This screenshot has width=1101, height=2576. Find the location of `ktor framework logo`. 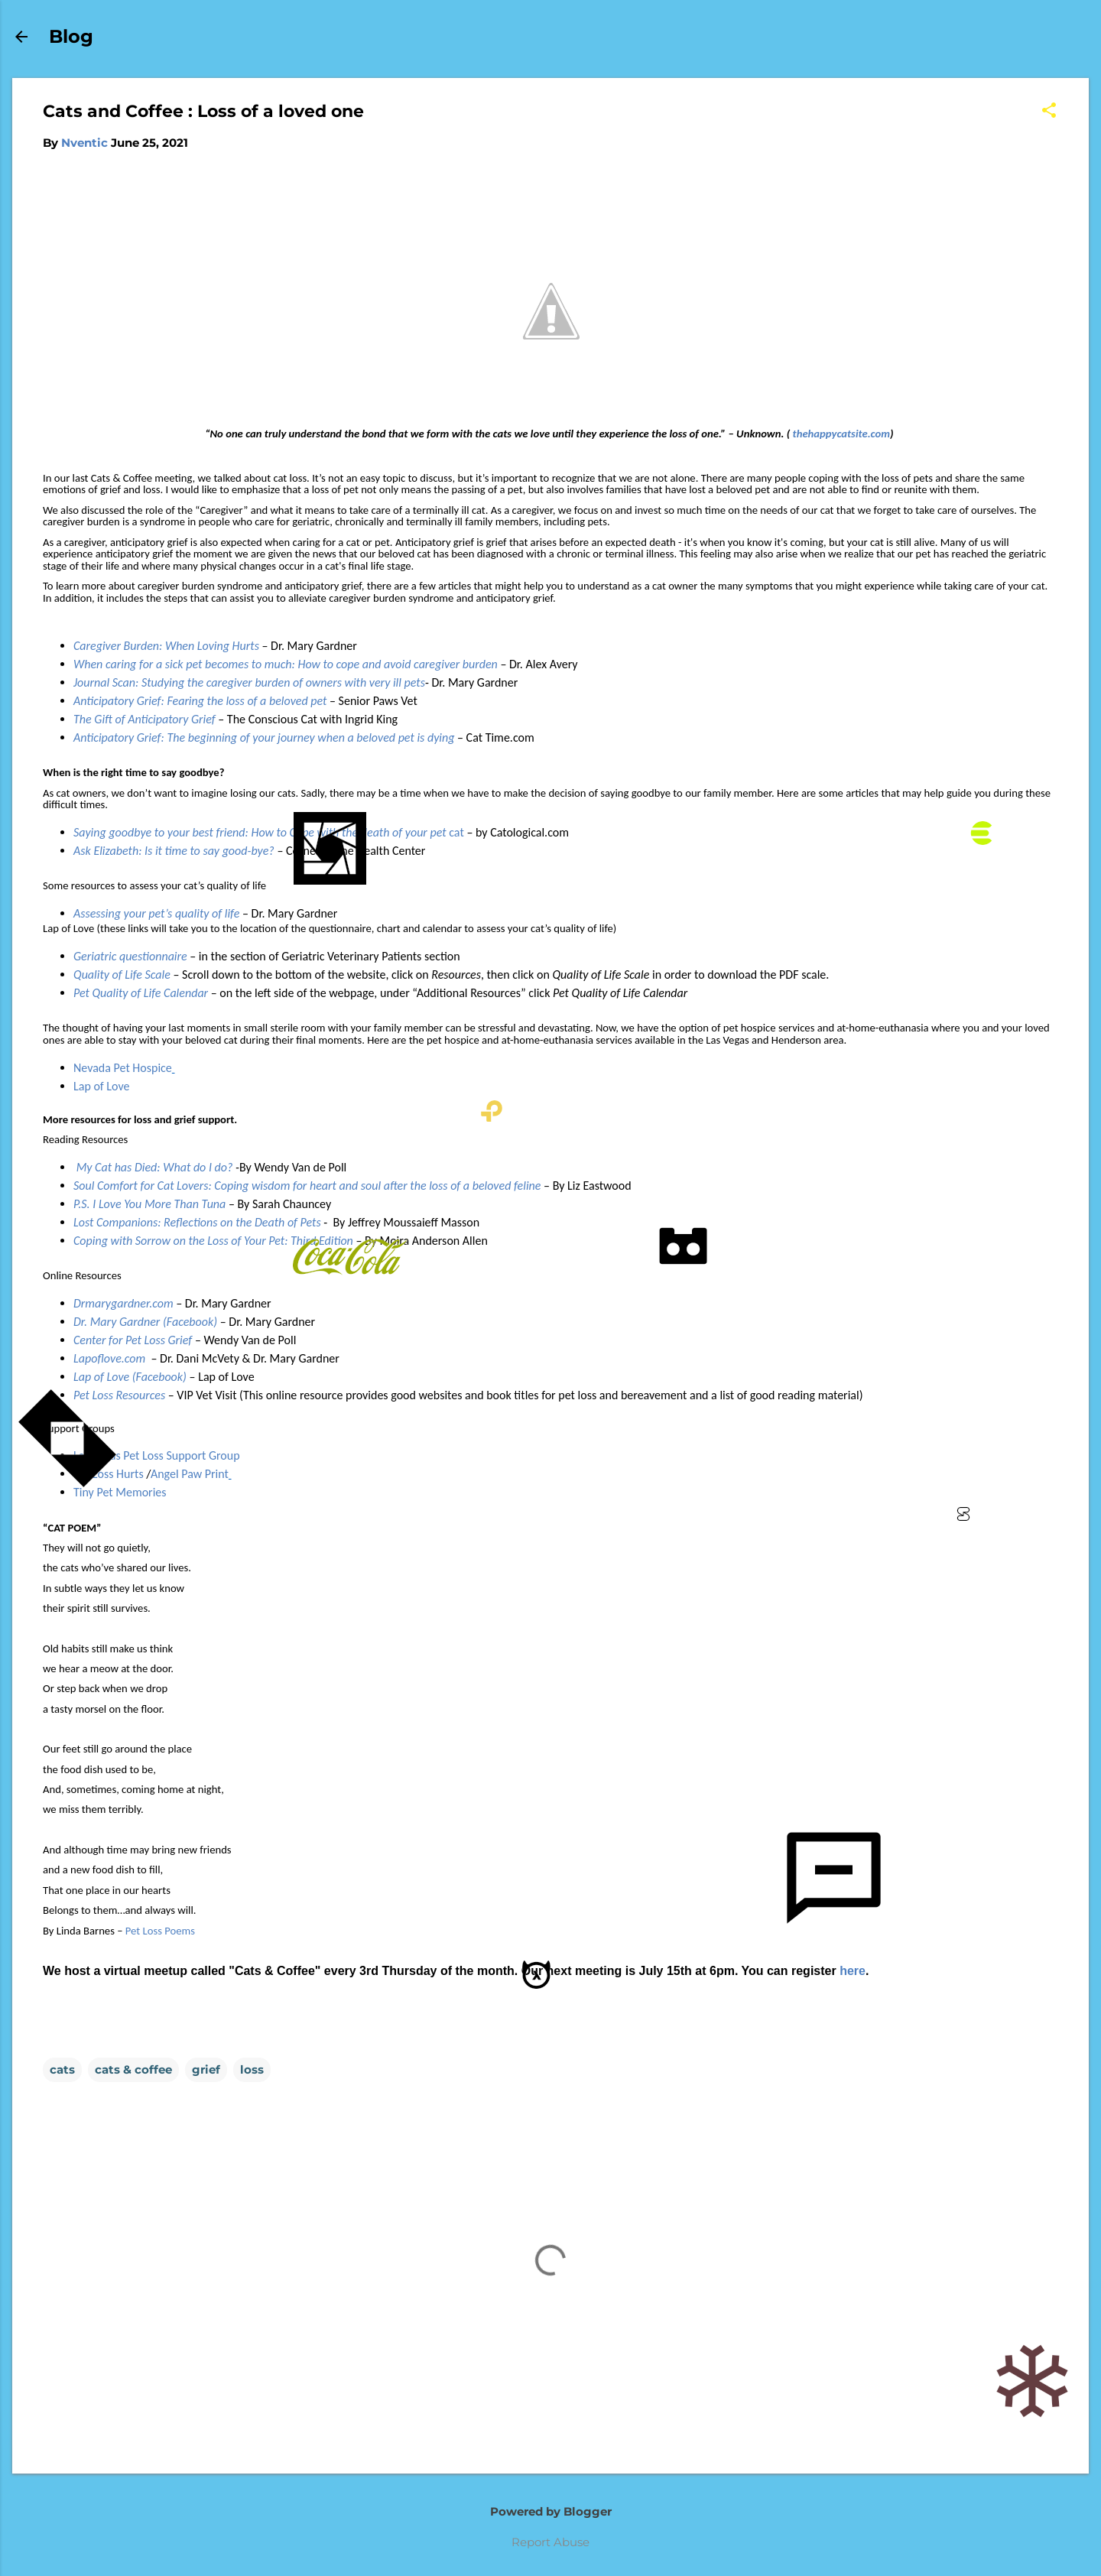

ktor framework logo is located at coordinates (67, 1438).